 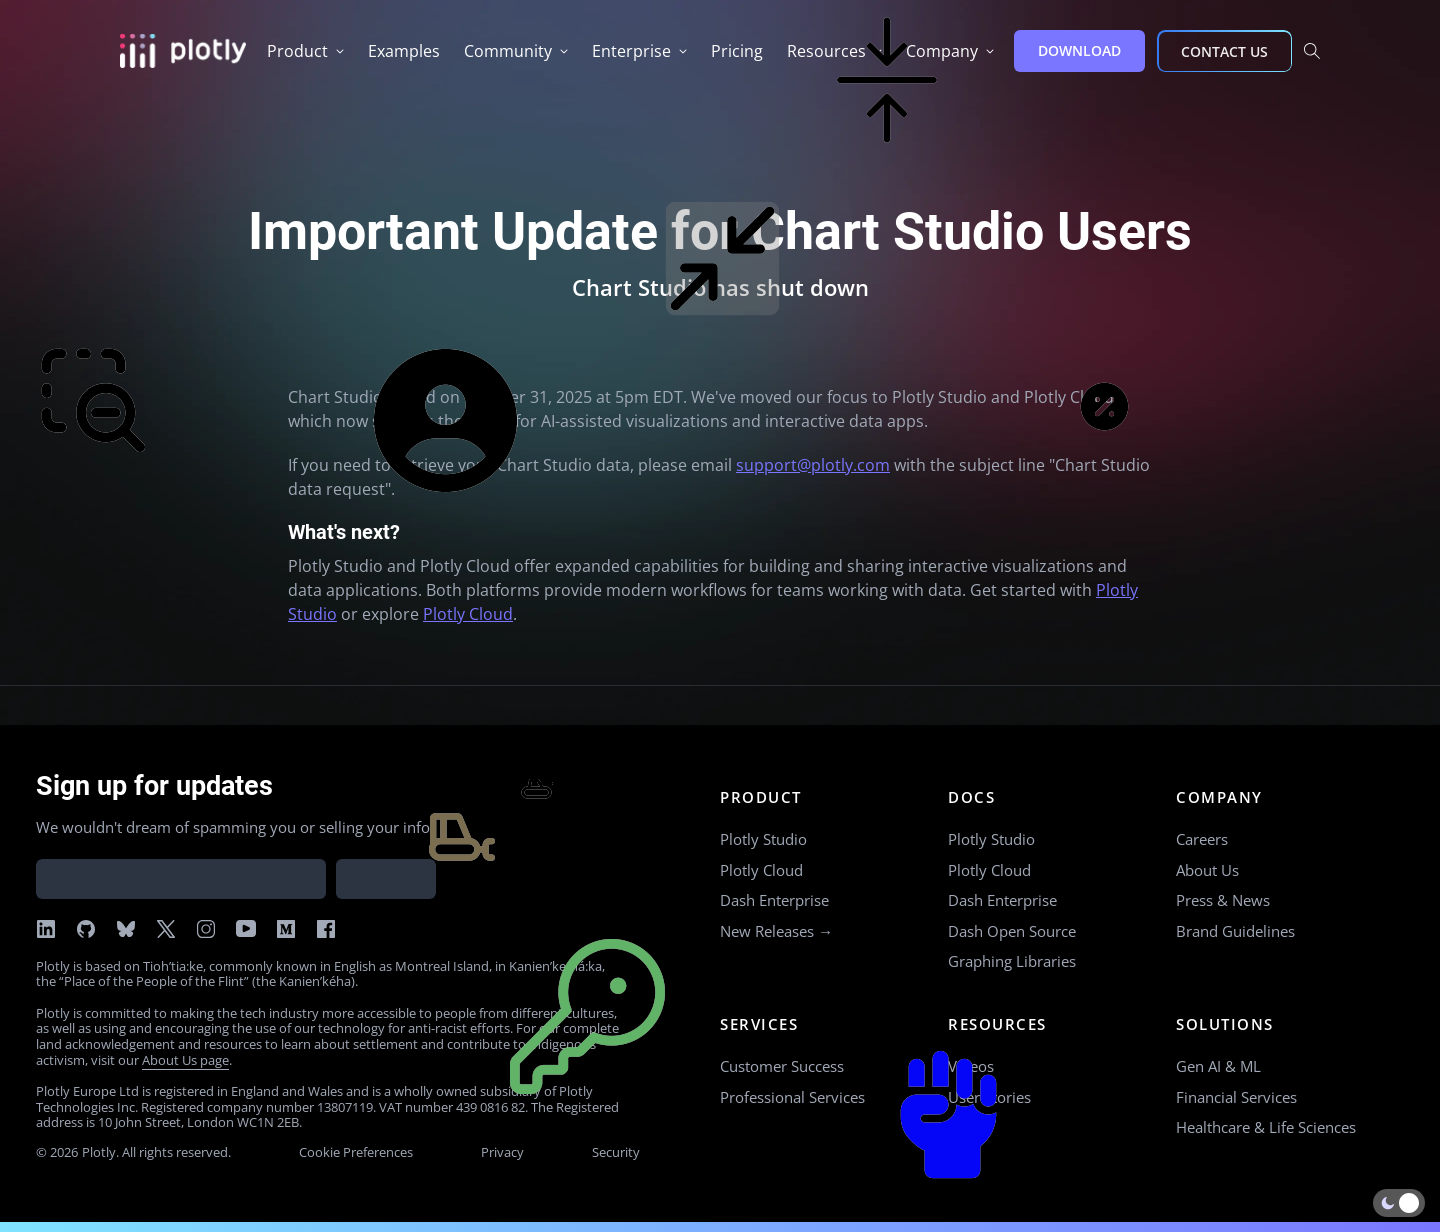 What do you see at coordinates (587, 1016) in the screenshot?
I see `access account security settings` at bounding box center [587, 1016].